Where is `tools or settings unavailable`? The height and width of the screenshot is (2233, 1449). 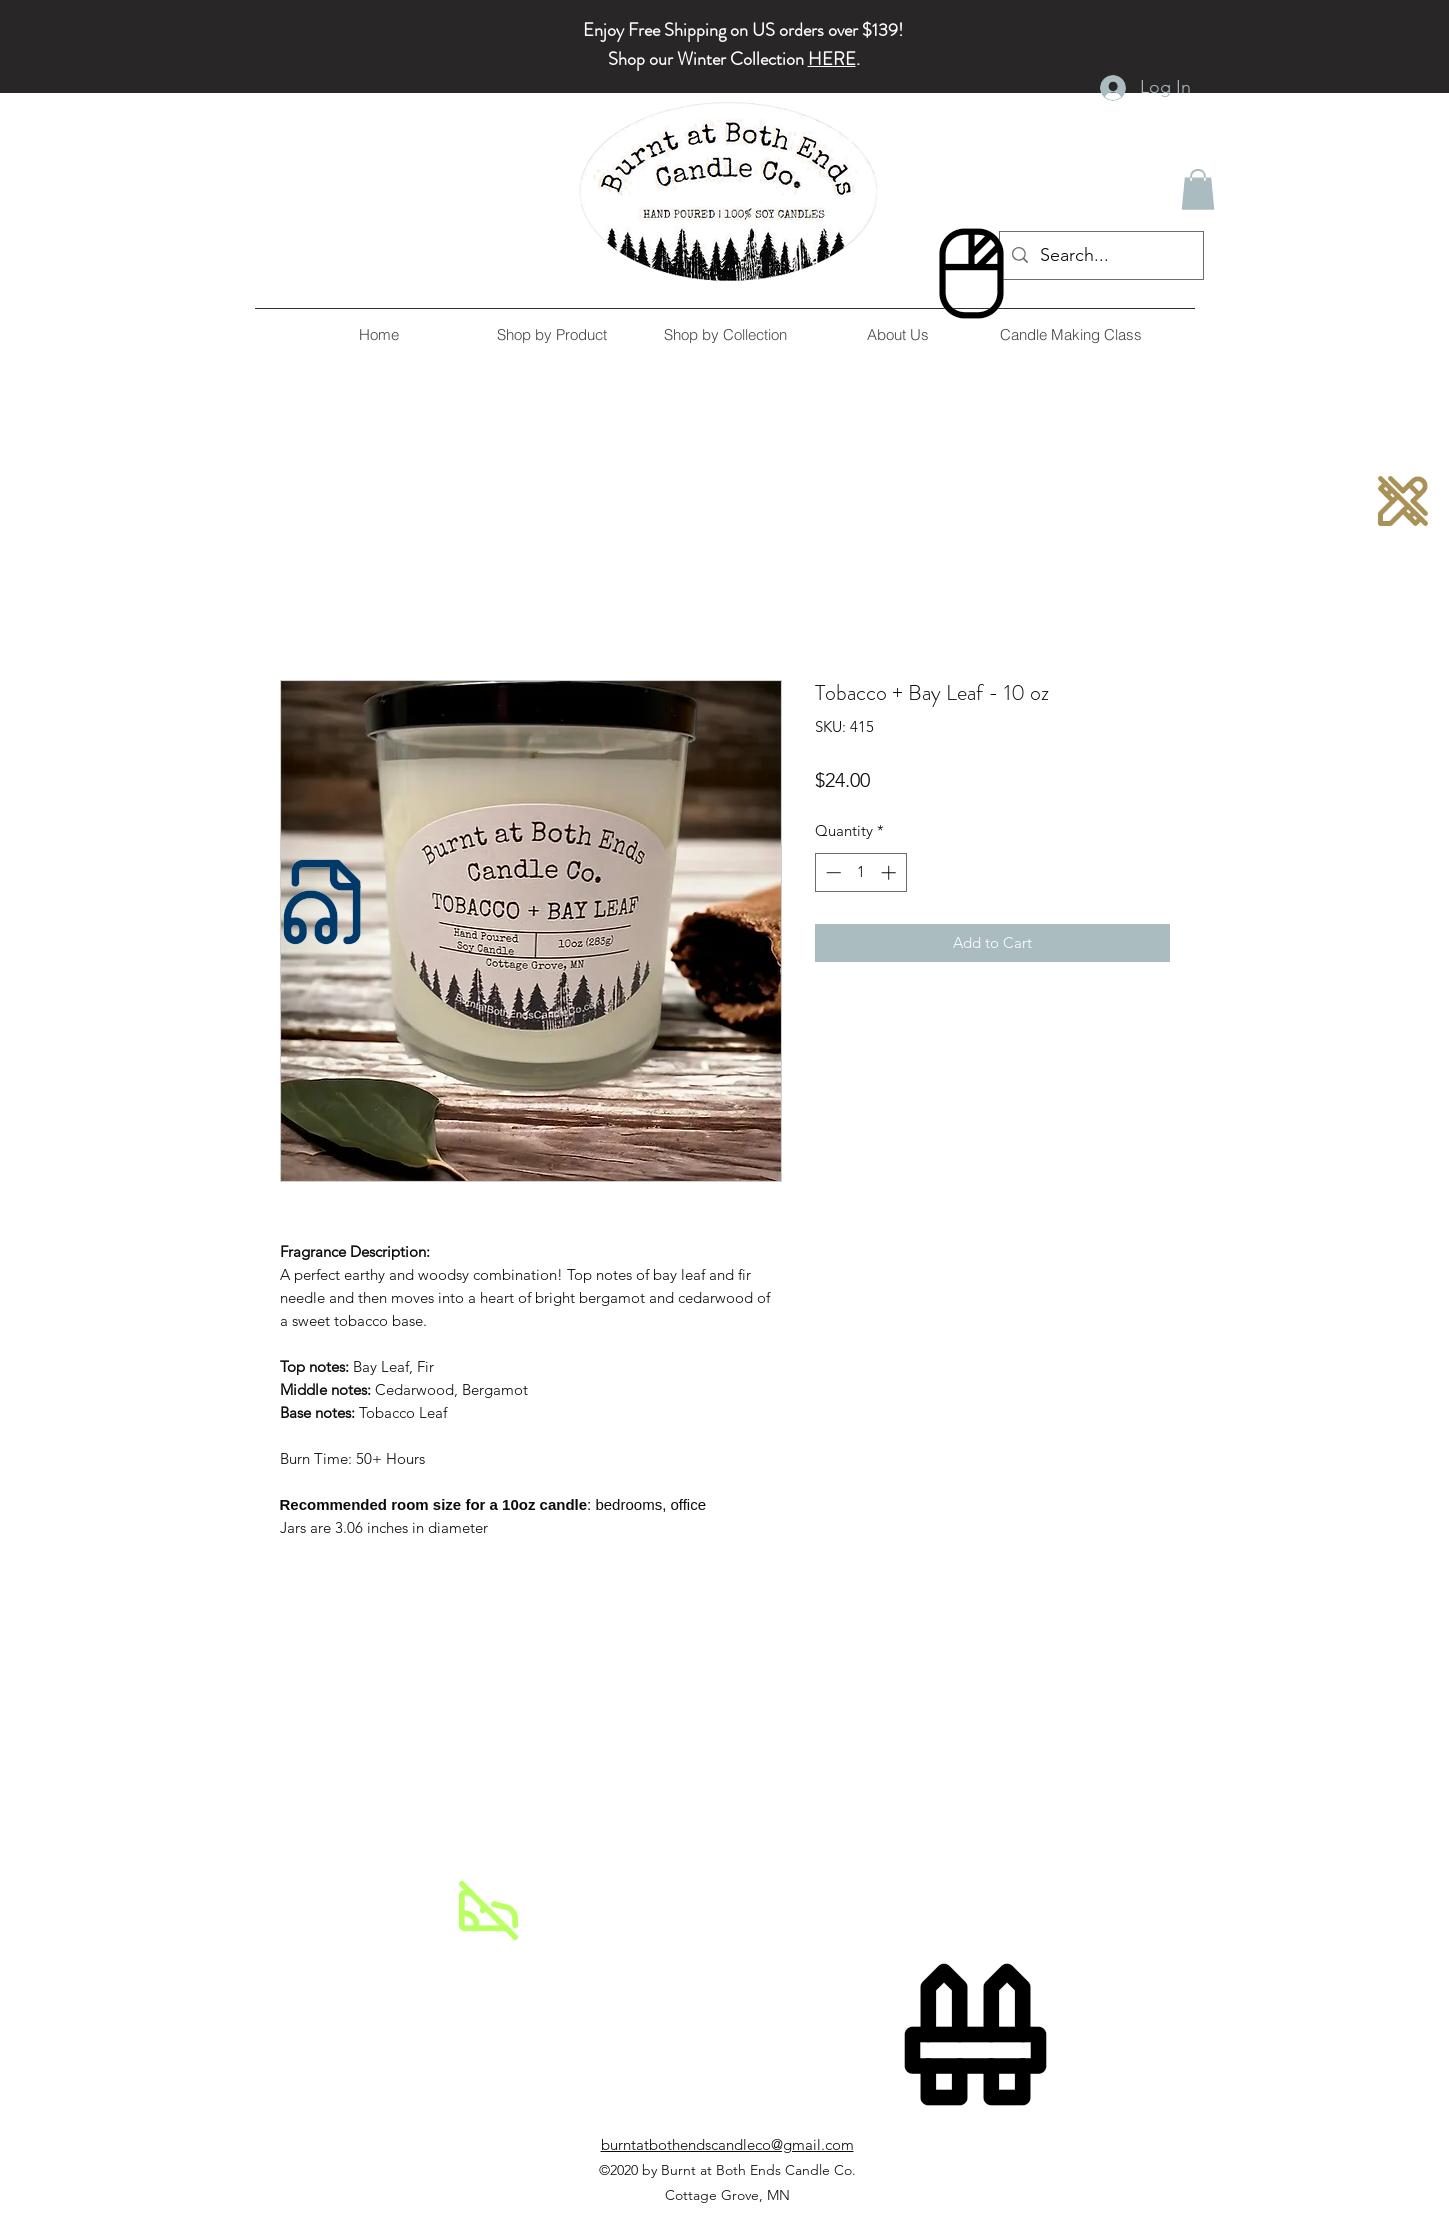
tools or settings unavailable is located at coordinates (1403, 501).